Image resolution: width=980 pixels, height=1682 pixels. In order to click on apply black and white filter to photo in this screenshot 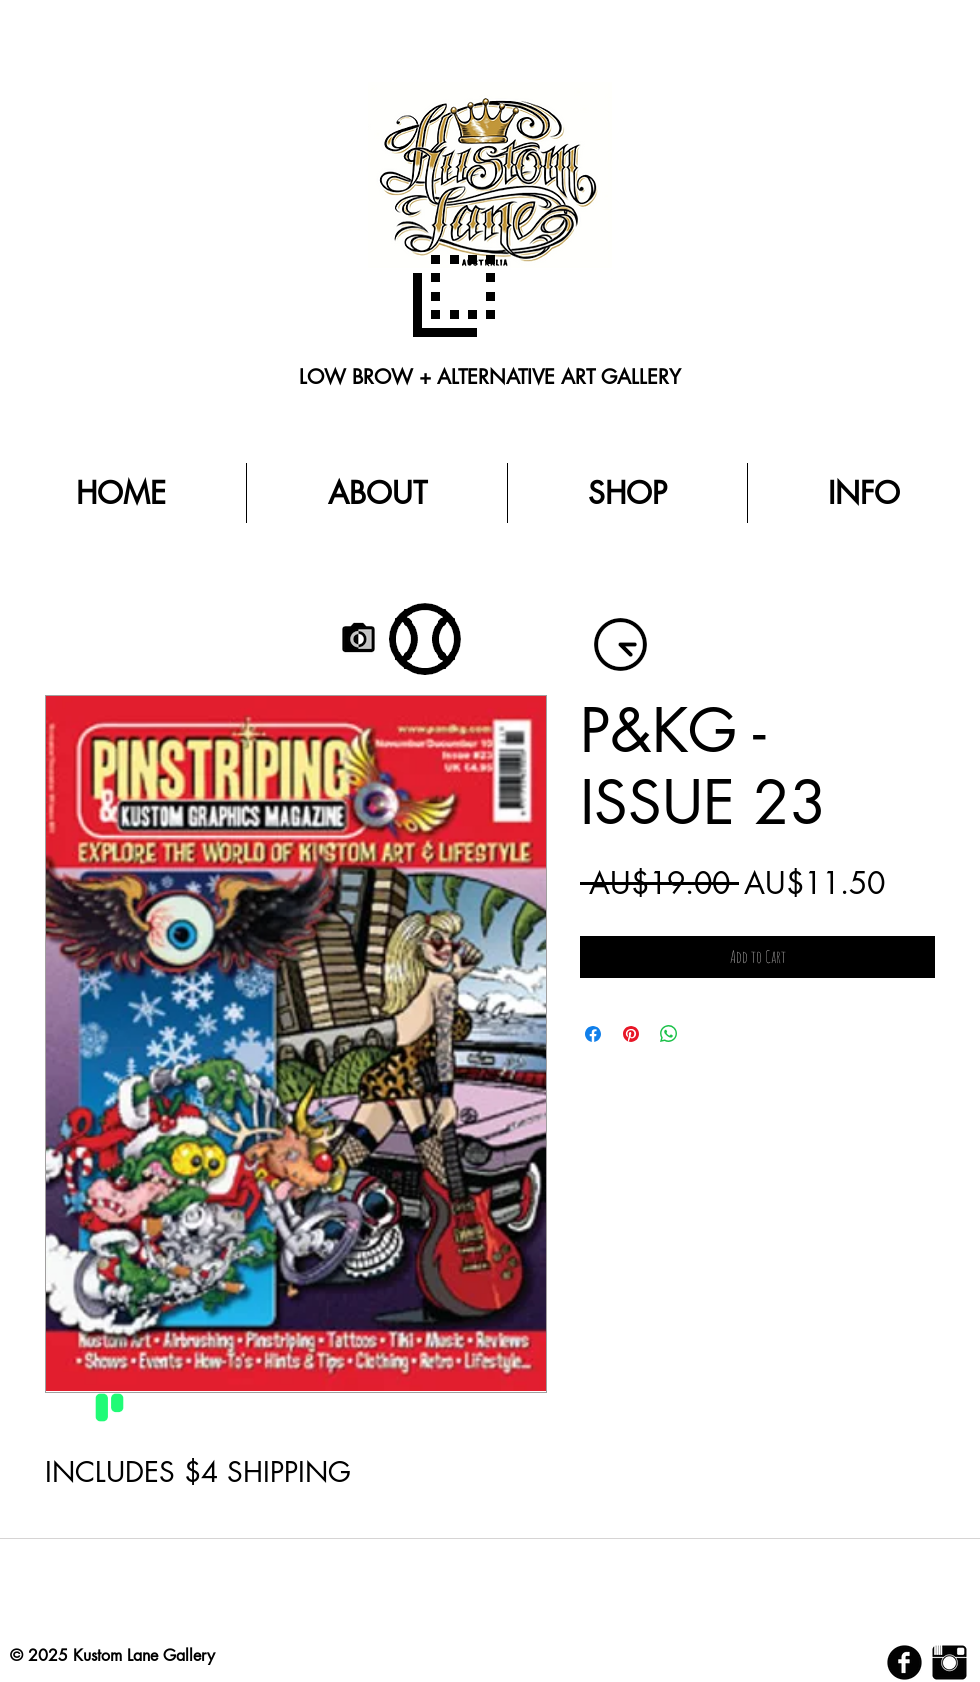, I will do `click(358, 637)`.